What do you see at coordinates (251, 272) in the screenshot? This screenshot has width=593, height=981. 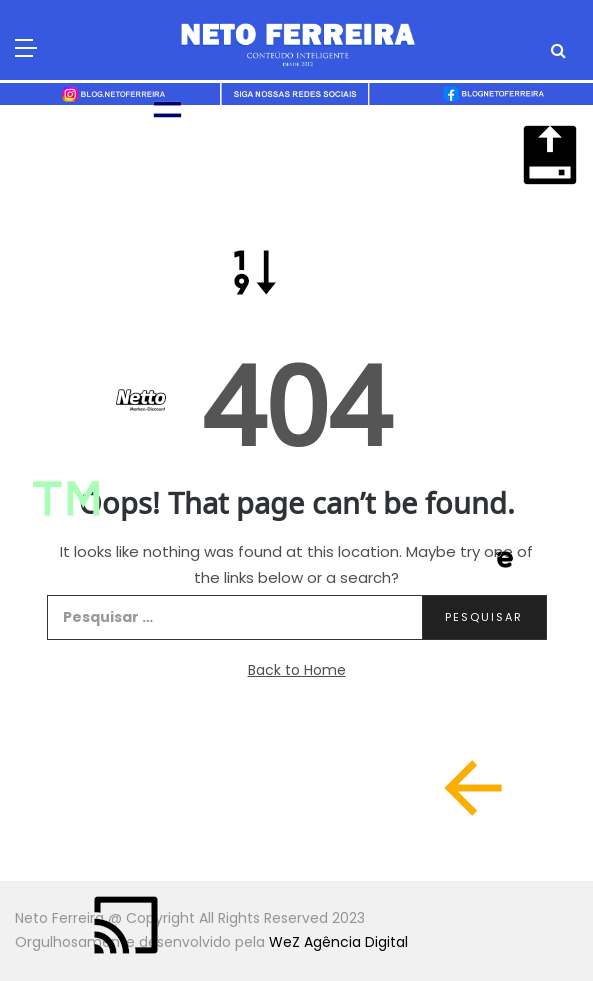 I see `sort numbers in ascending order` at bounding box center [251, 272].